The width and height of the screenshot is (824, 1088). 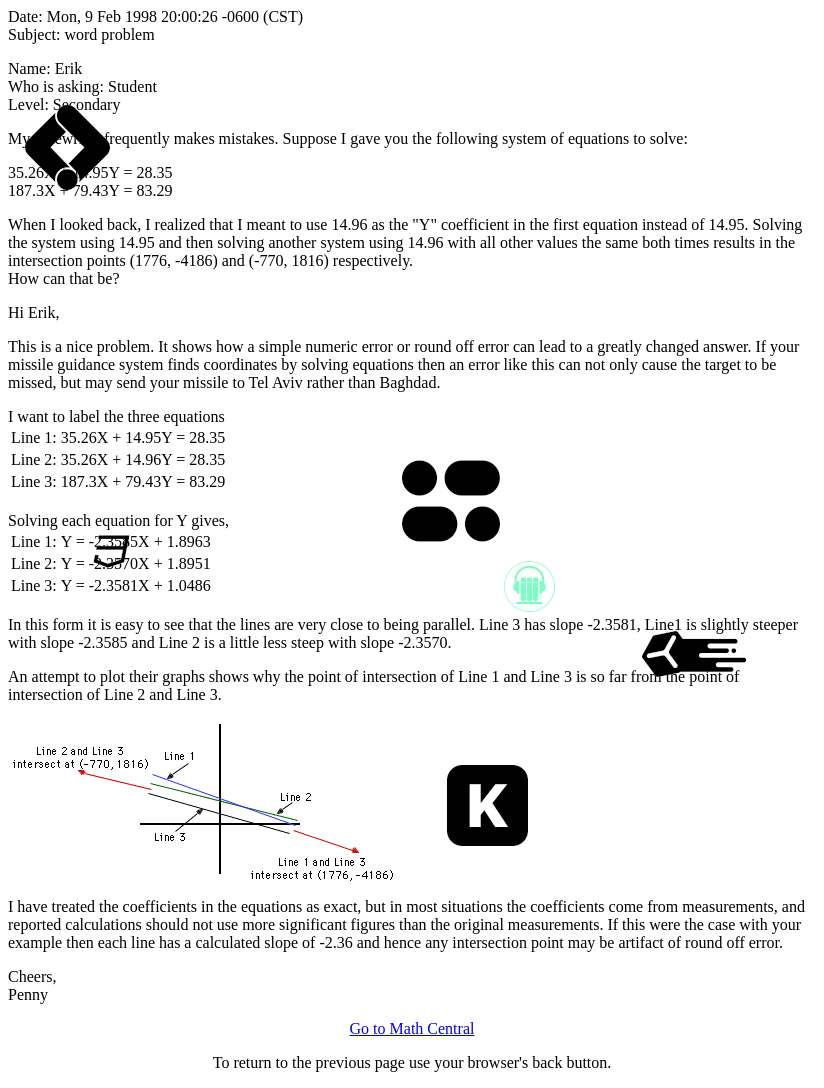 I want to click on velocity app or service logo, so click(x=694, y=654).